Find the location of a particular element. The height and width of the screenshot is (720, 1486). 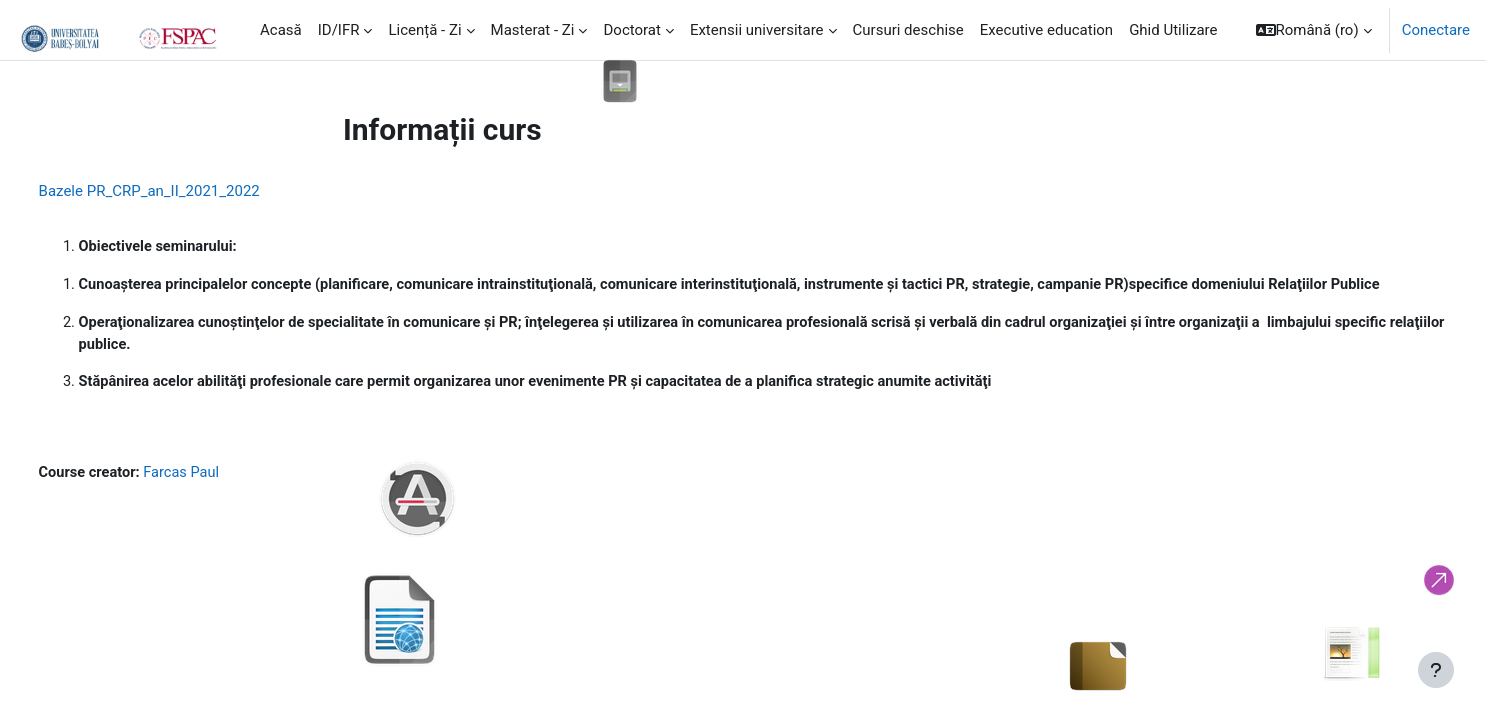

indicates a symbolic link or shortcut to another file is located at coordinates (1439, 580).